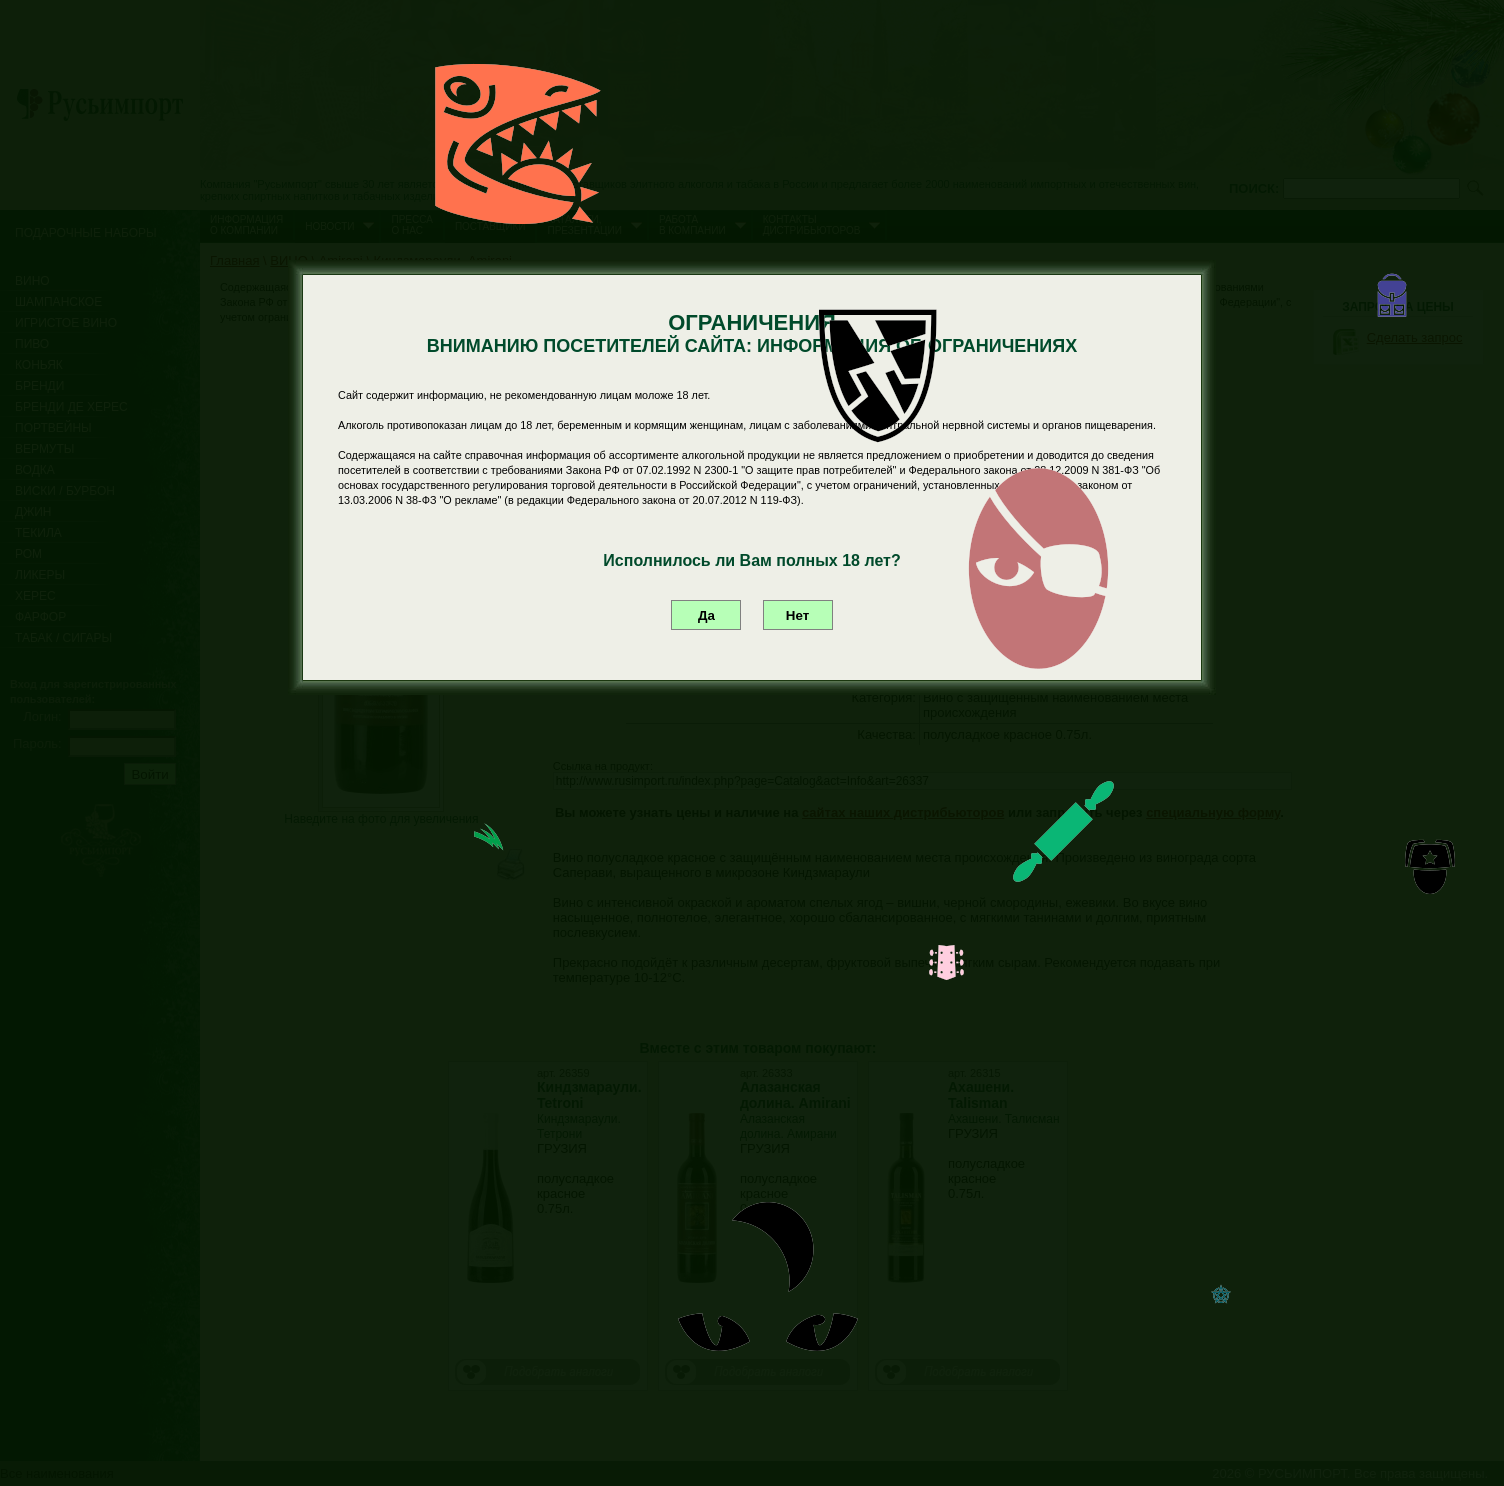 The width and height of the screenshot is (1504, 1486). Describe the element at coordinates (1430, 866) in the screenshot. I see `select Russian-style winter hat accessory` at that location.